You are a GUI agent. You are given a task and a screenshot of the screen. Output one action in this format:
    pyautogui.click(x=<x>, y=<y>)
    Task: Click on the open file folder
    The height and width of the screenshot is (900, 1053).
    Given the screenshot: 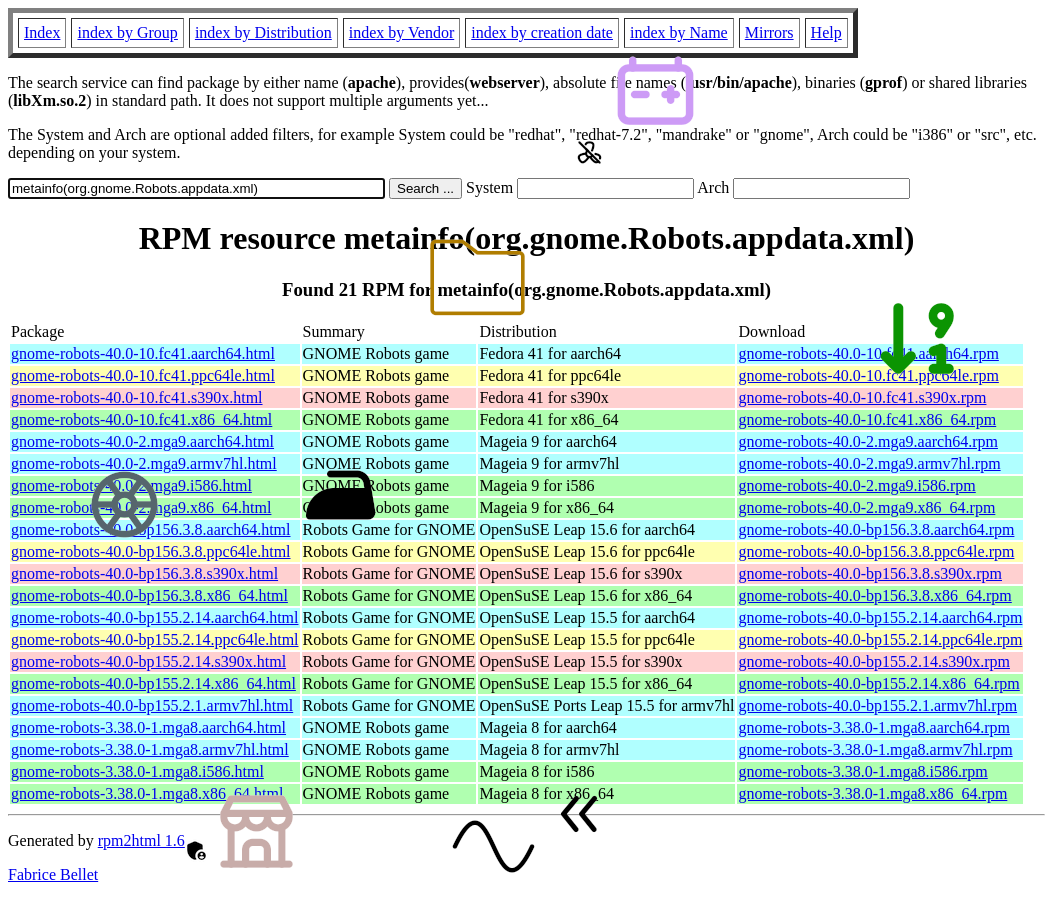 What is the action you would take?
    pyautogui.click(x=477, y=275)
    